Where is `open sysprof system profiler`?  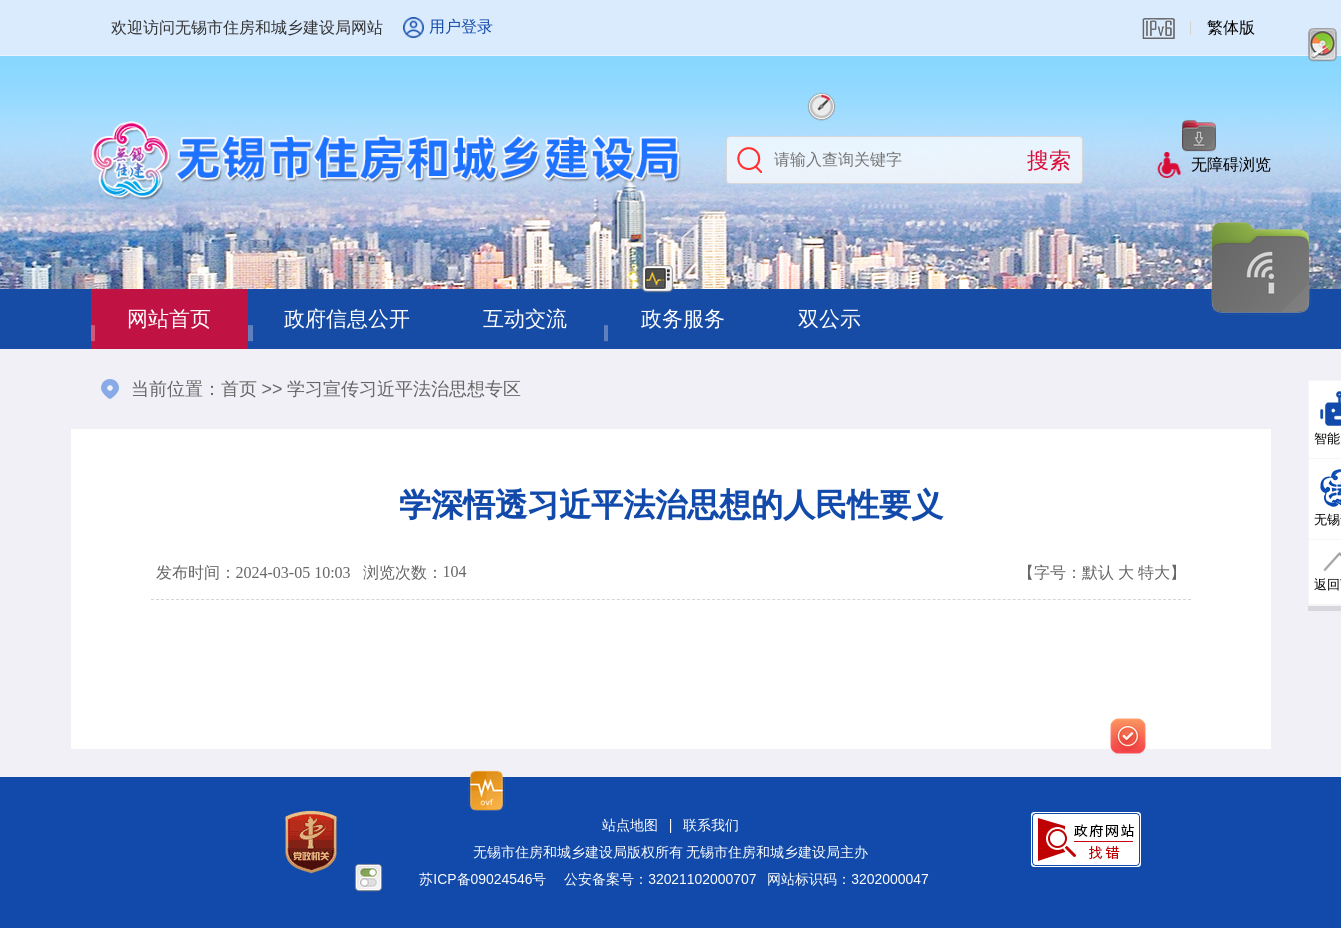 open sysprof system profiler is located at coordinates (821, 106).